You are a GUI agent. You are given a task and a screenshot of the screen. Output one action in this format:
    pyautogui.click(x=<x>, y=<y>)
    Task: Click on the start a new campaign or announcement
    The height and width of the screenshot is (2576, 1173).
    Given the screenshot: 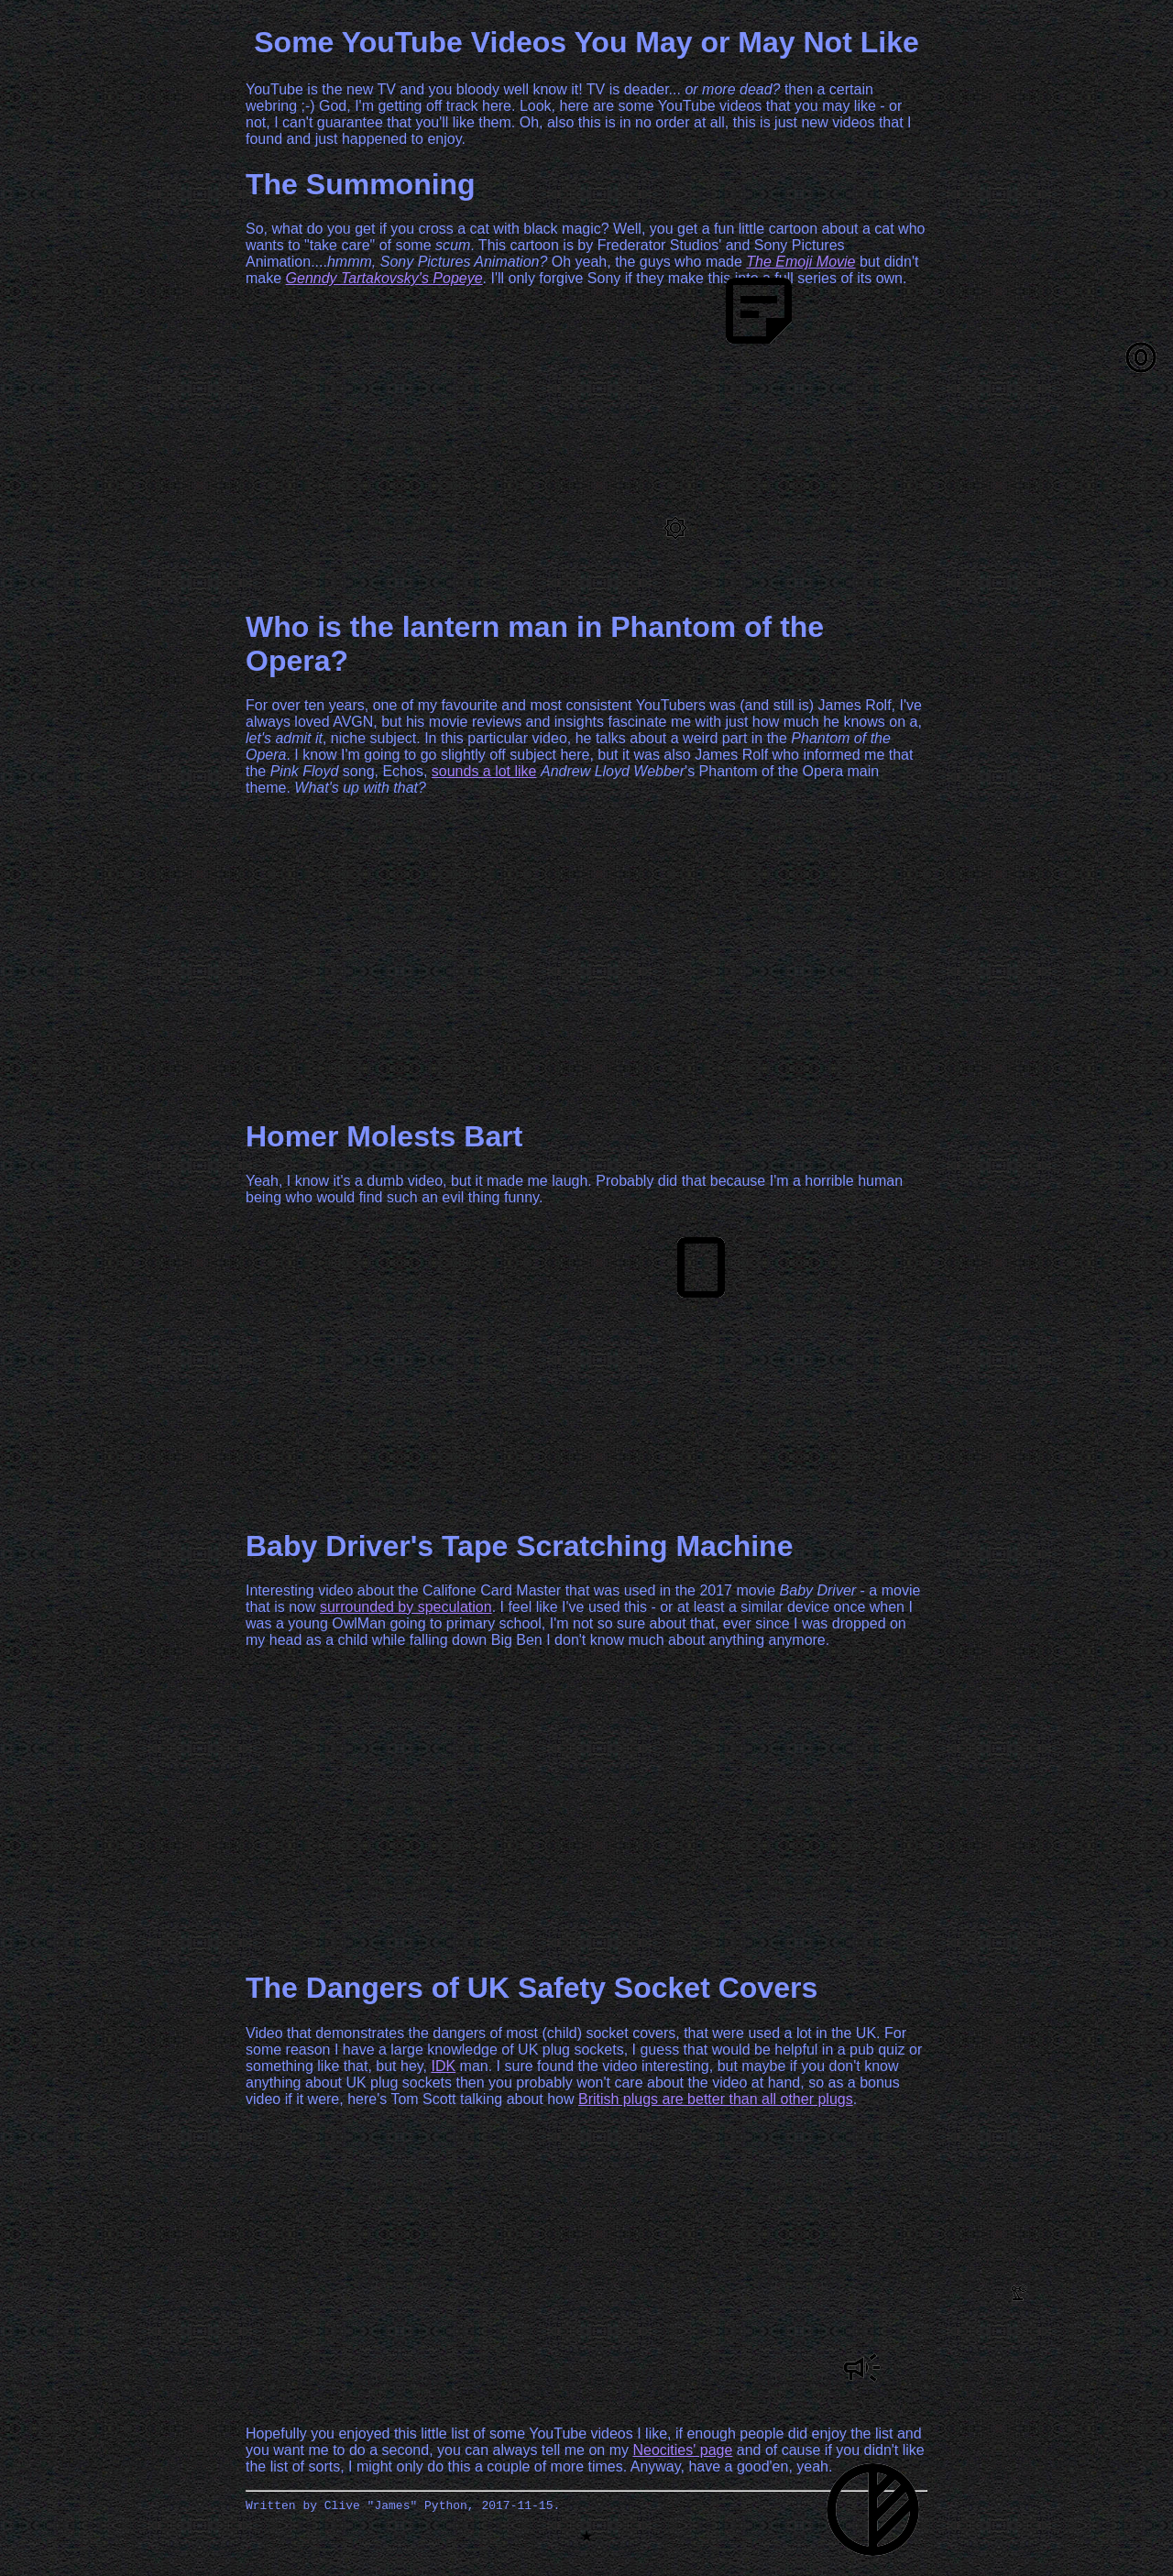 What is the action you would take?
    pyautogui.click(x=861, y=2367)
    